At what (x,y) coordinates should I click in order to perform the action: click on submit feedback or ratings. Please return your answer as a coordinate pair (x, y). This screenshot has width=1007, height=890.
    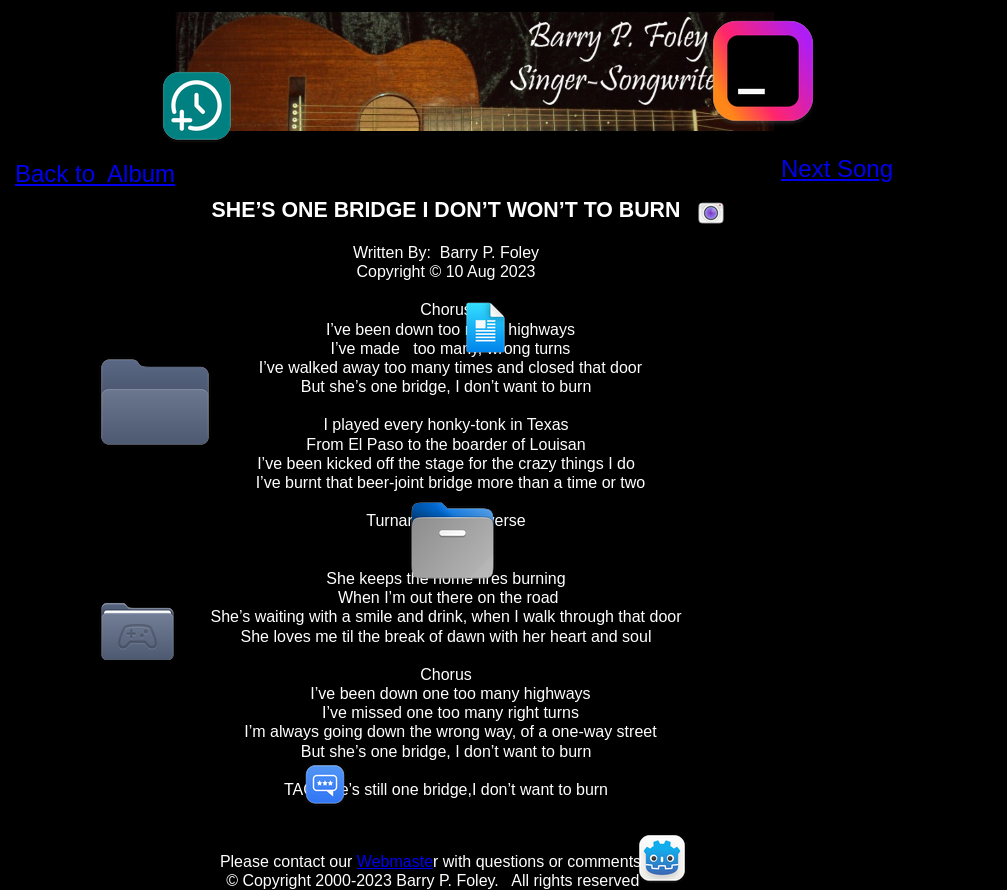
    Looking at the image, I should click on (325, 785).